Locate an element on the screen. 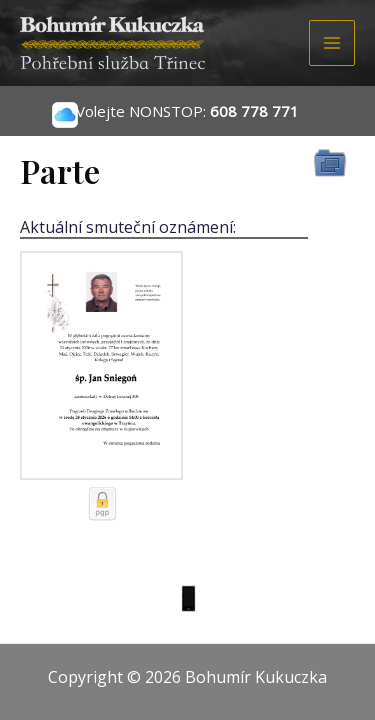 The width and height of the screenshot is (375, 720). indicates a PGP-encrypted file is located at coordinates (102, 503).